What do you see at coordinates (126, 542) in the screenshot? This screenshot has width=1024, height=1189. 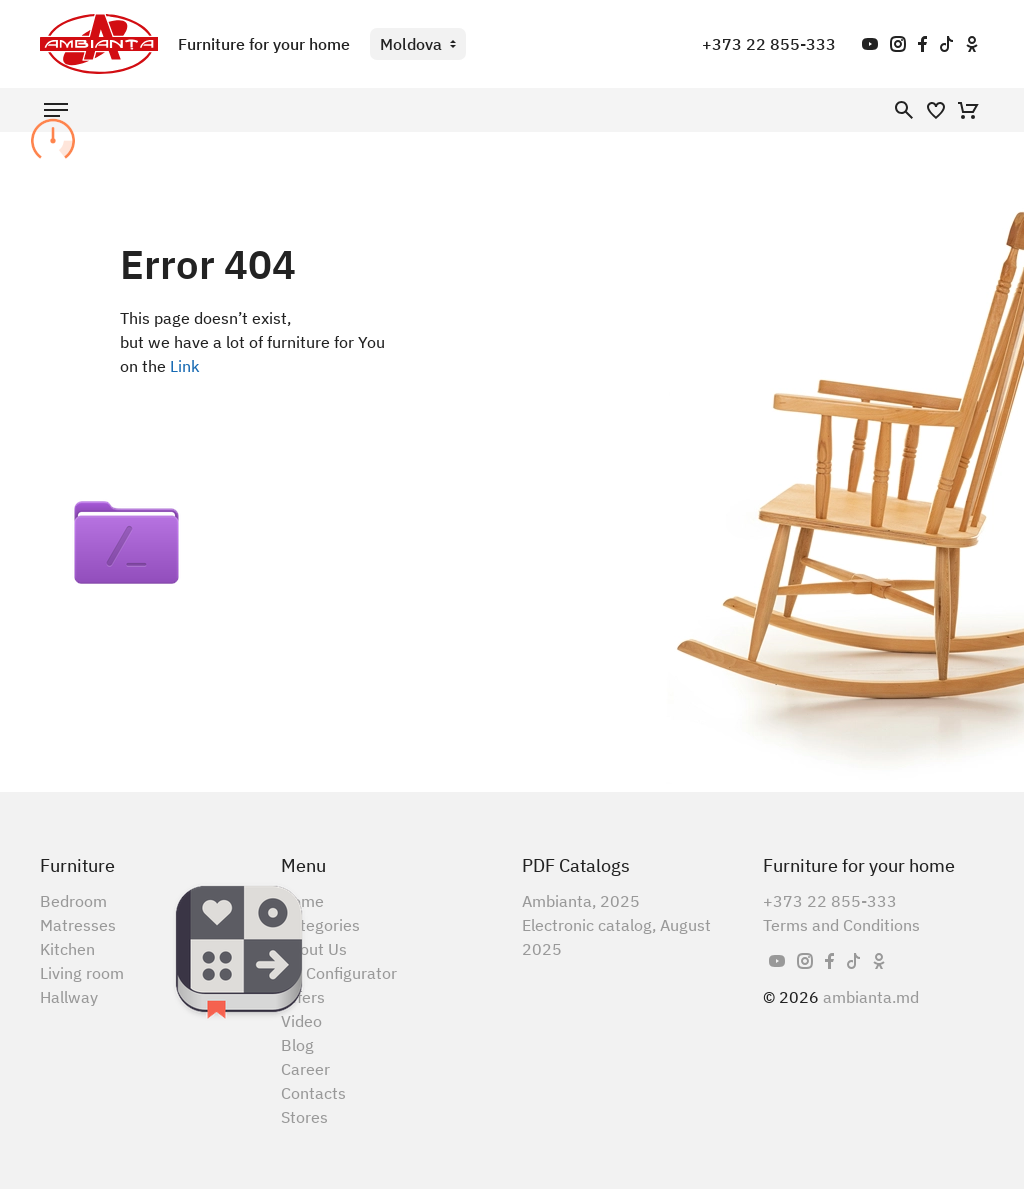 I see `access the root directory` at bounding box center [126, 542].